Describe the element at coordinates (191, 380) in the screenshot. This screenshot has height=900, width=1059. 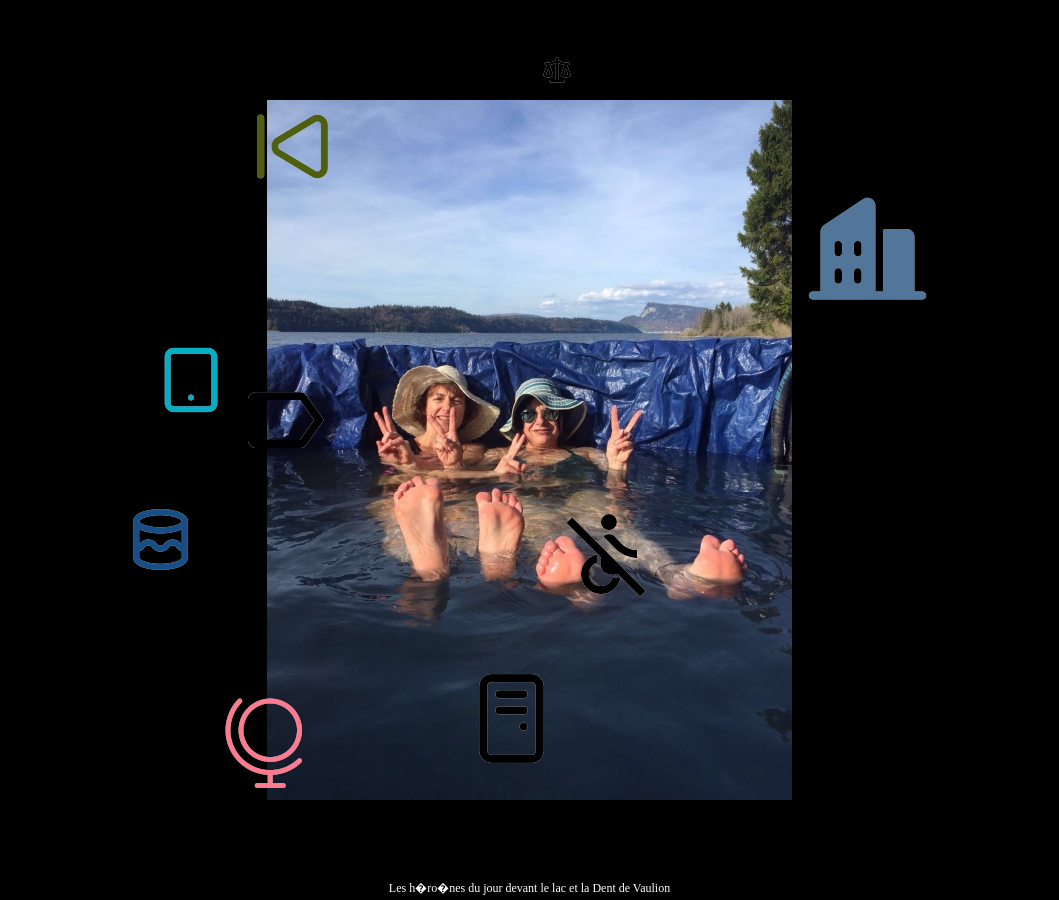
I see `switch to tablet view` at that location.